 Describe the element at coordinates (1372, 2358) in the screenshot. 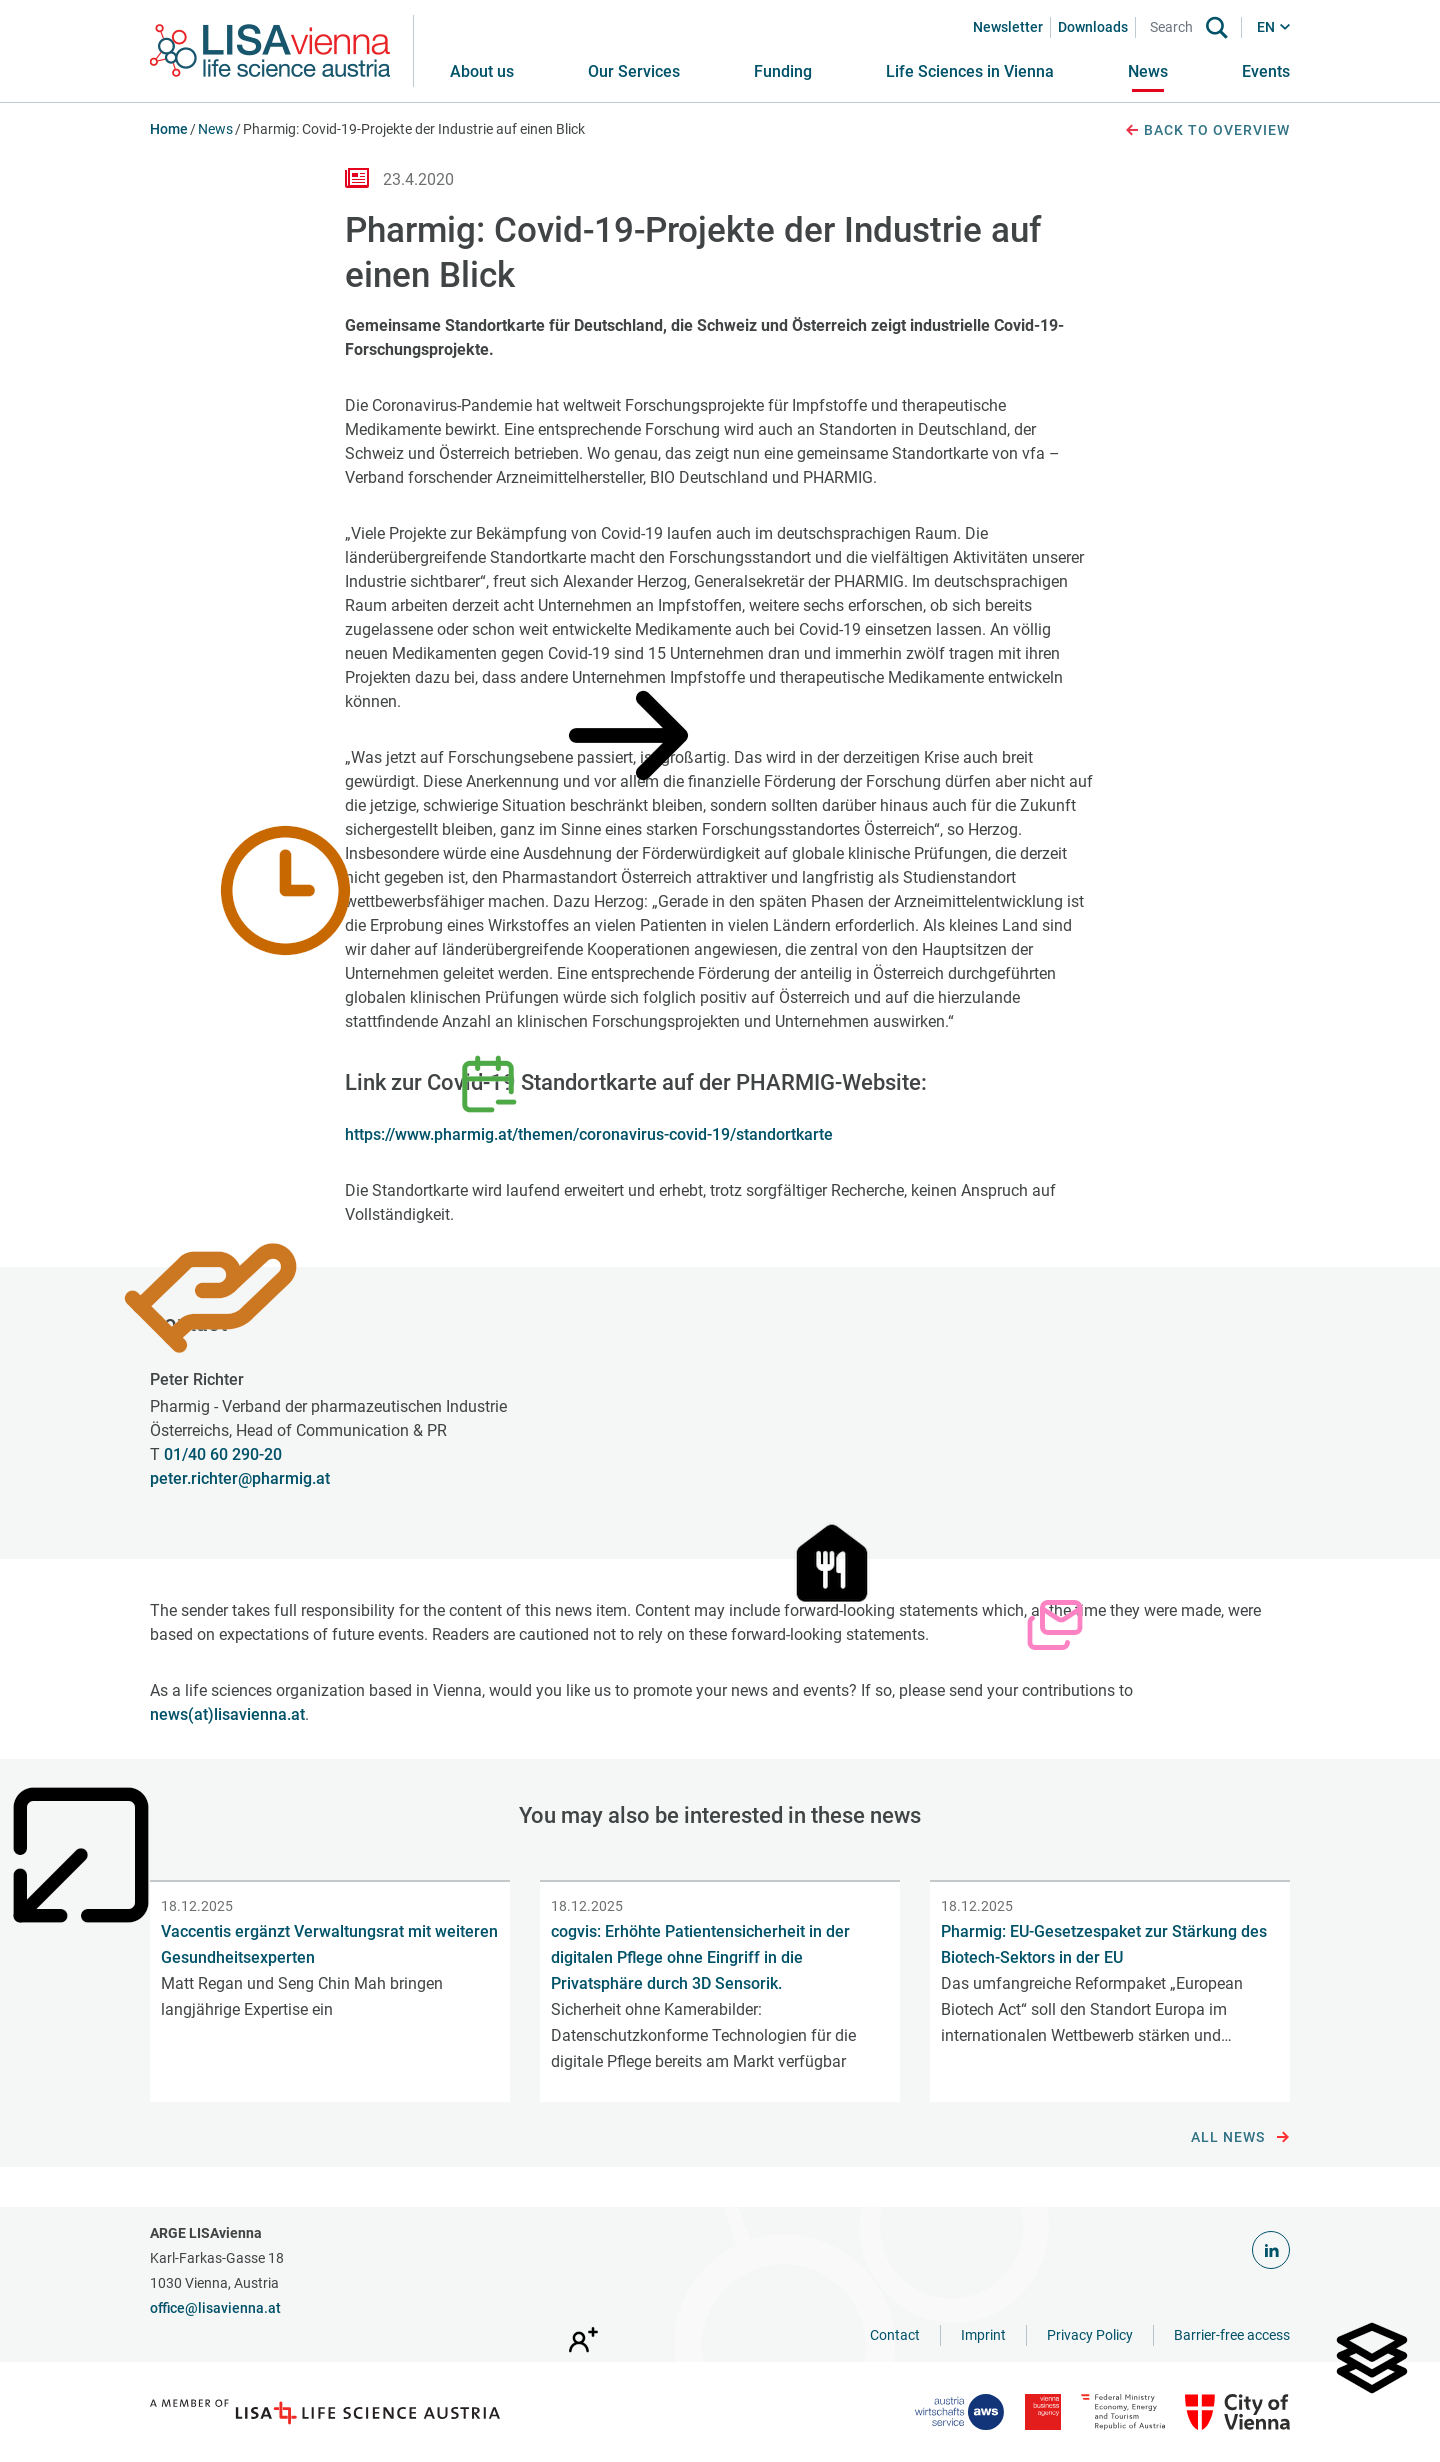

I see `view or manage layers` at that location.